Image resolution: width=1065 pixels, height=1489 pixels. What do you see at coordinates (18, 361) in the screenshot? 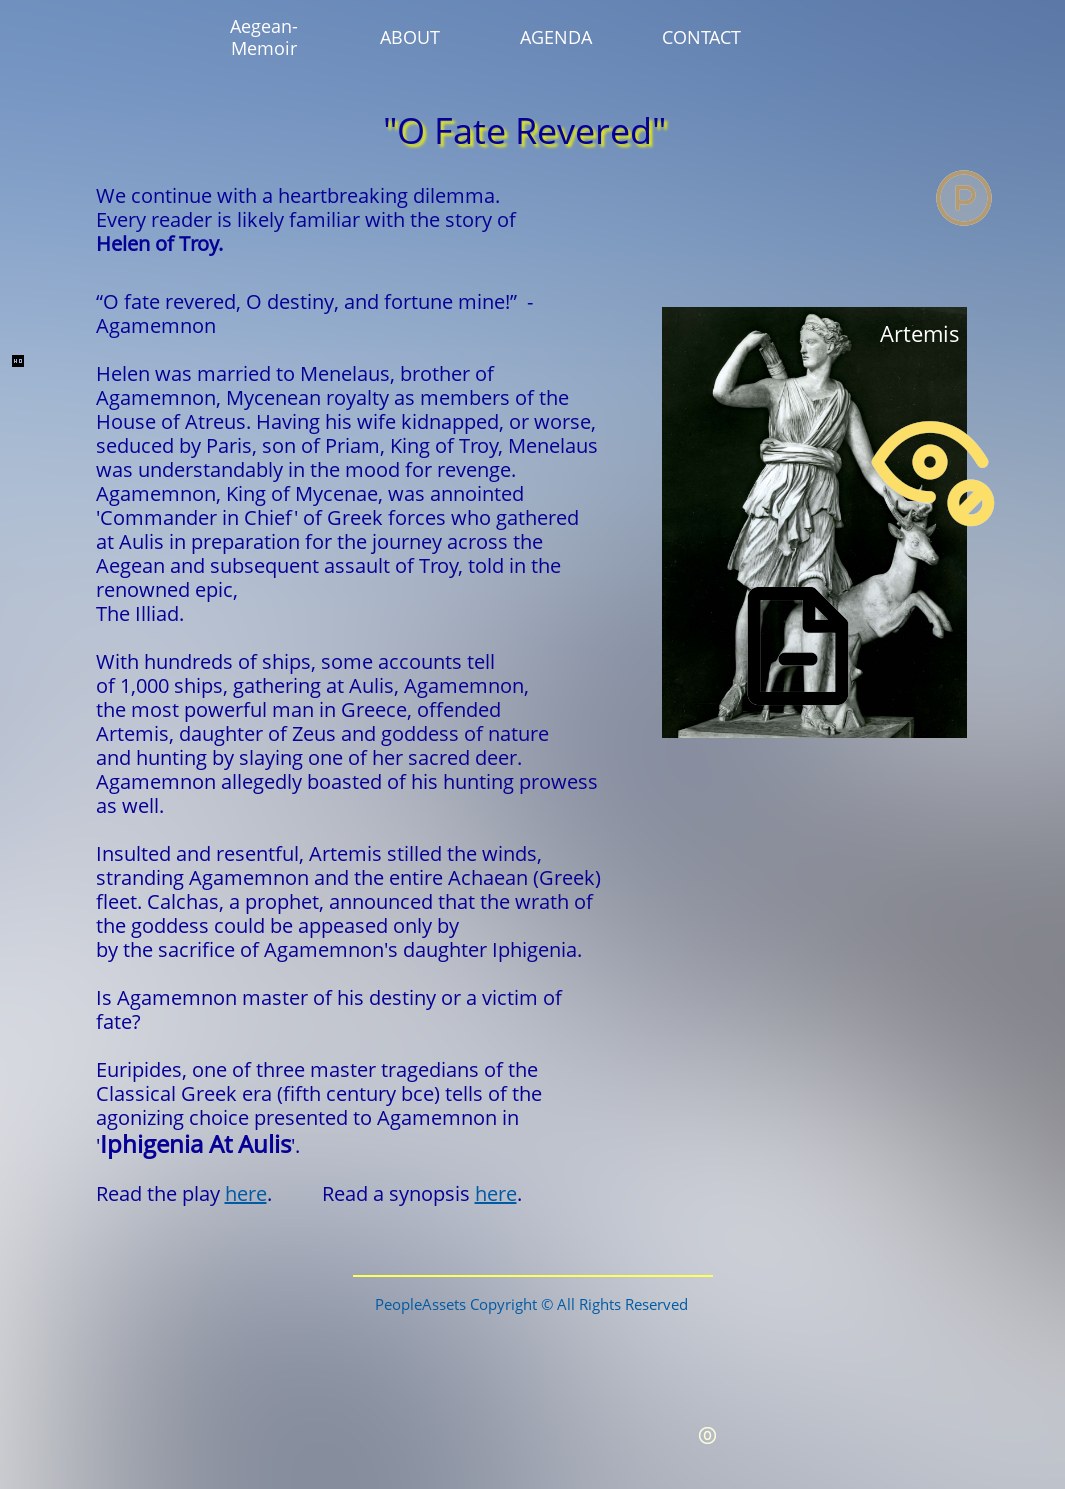
I see `indicates high definition video quality is available` at bounding box center [18, 361].